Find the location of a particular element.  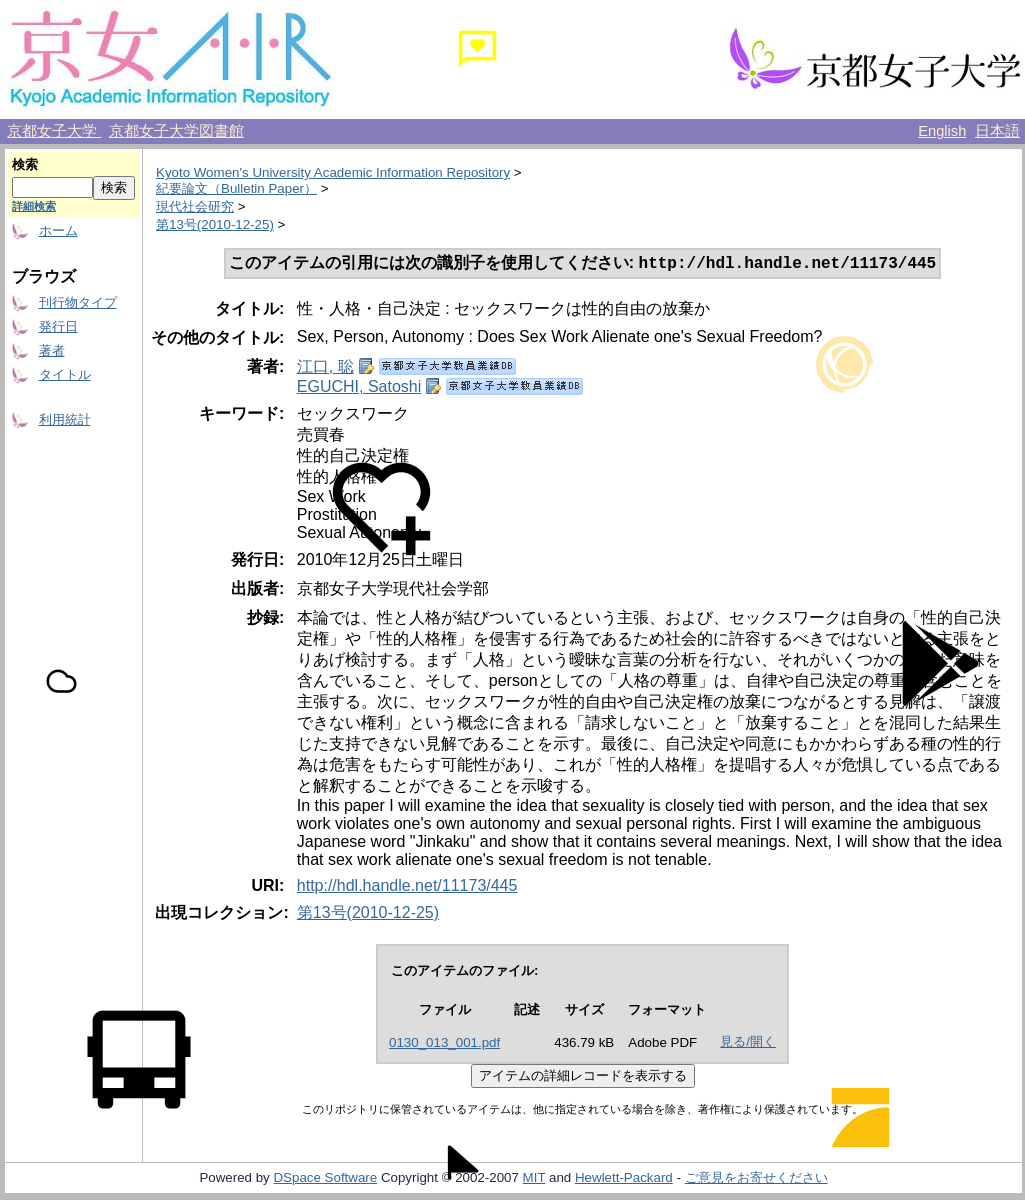

ProSieben German TV channel logo is located at coordinates (860, 1117).